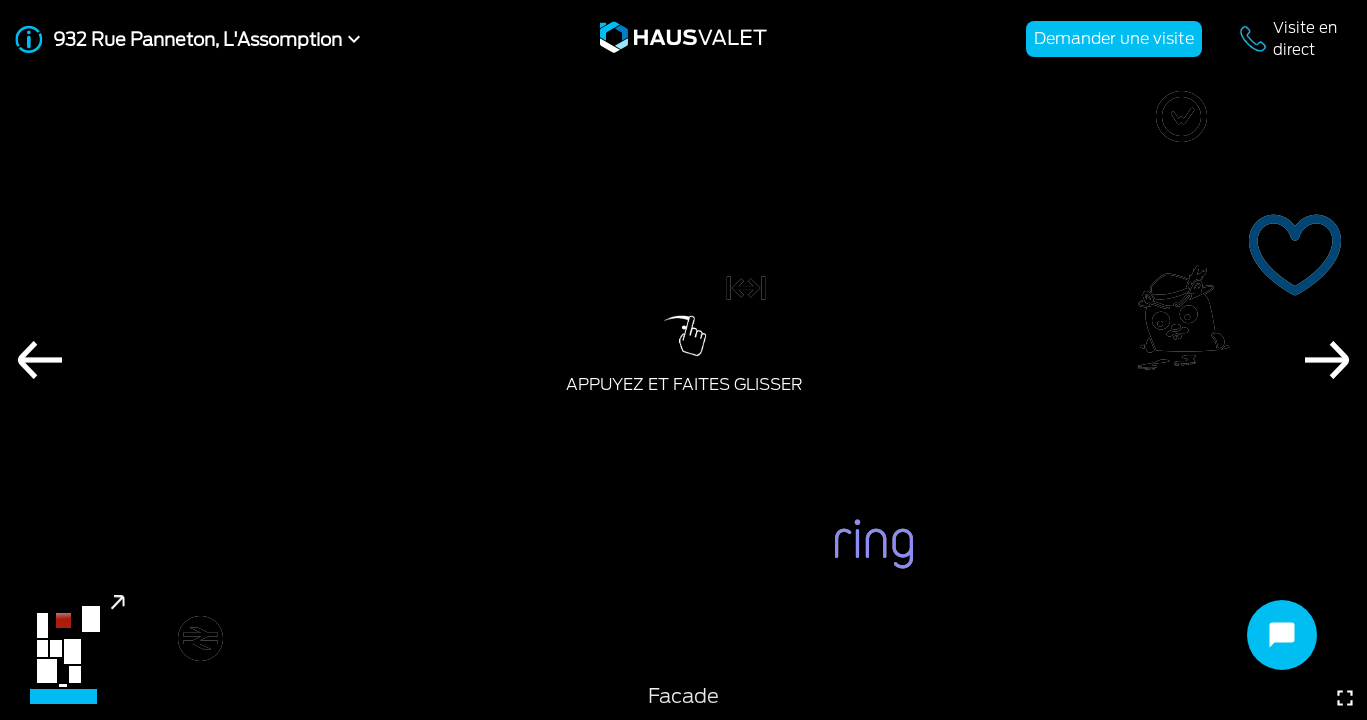 The width and height of the screenshot is (1367, 720). What do you see at coordinates (874, 544) in the screenshot?
I see `open the Ring smart home app` at bounding box center [874, 544].